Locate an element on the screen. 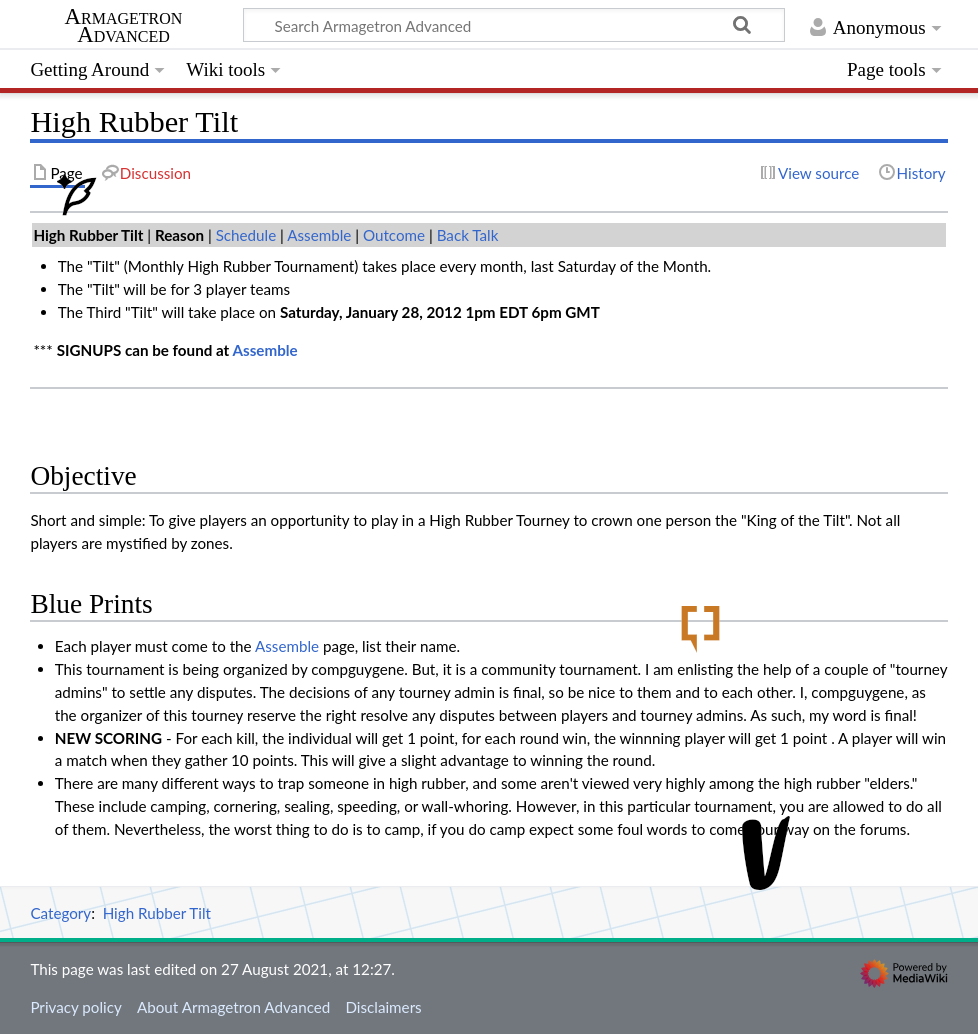 This screenshot has height=1034, width=978. open the Vinted app is located at coordinates (766, 853).